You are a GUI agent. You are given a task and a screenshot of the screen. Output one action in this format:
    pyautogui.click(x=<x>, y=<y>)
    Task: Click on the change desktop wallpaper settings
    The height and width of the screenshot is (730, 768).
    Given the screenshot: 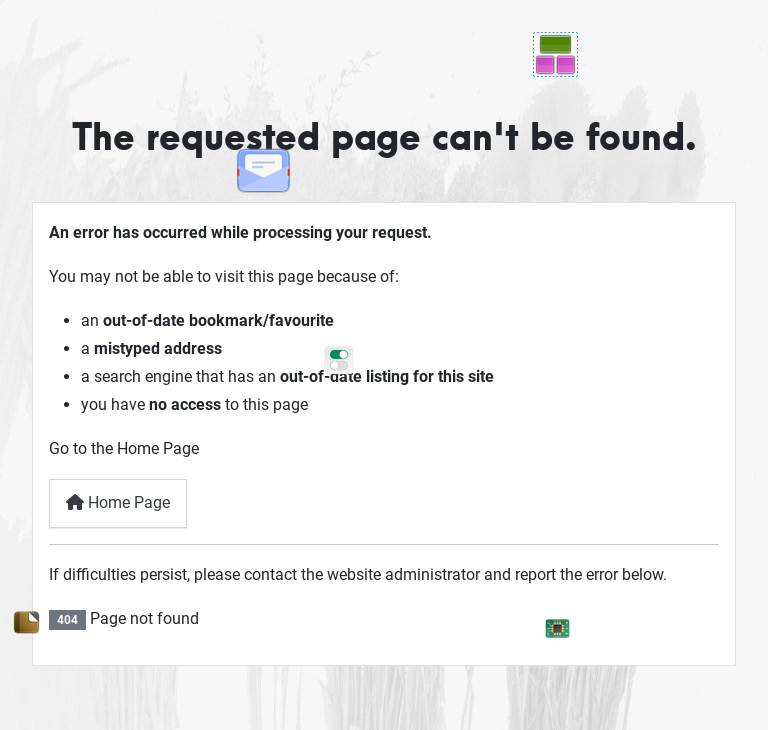 What is the action you would take?
    pyautogui.click(x=26, y=621)
    